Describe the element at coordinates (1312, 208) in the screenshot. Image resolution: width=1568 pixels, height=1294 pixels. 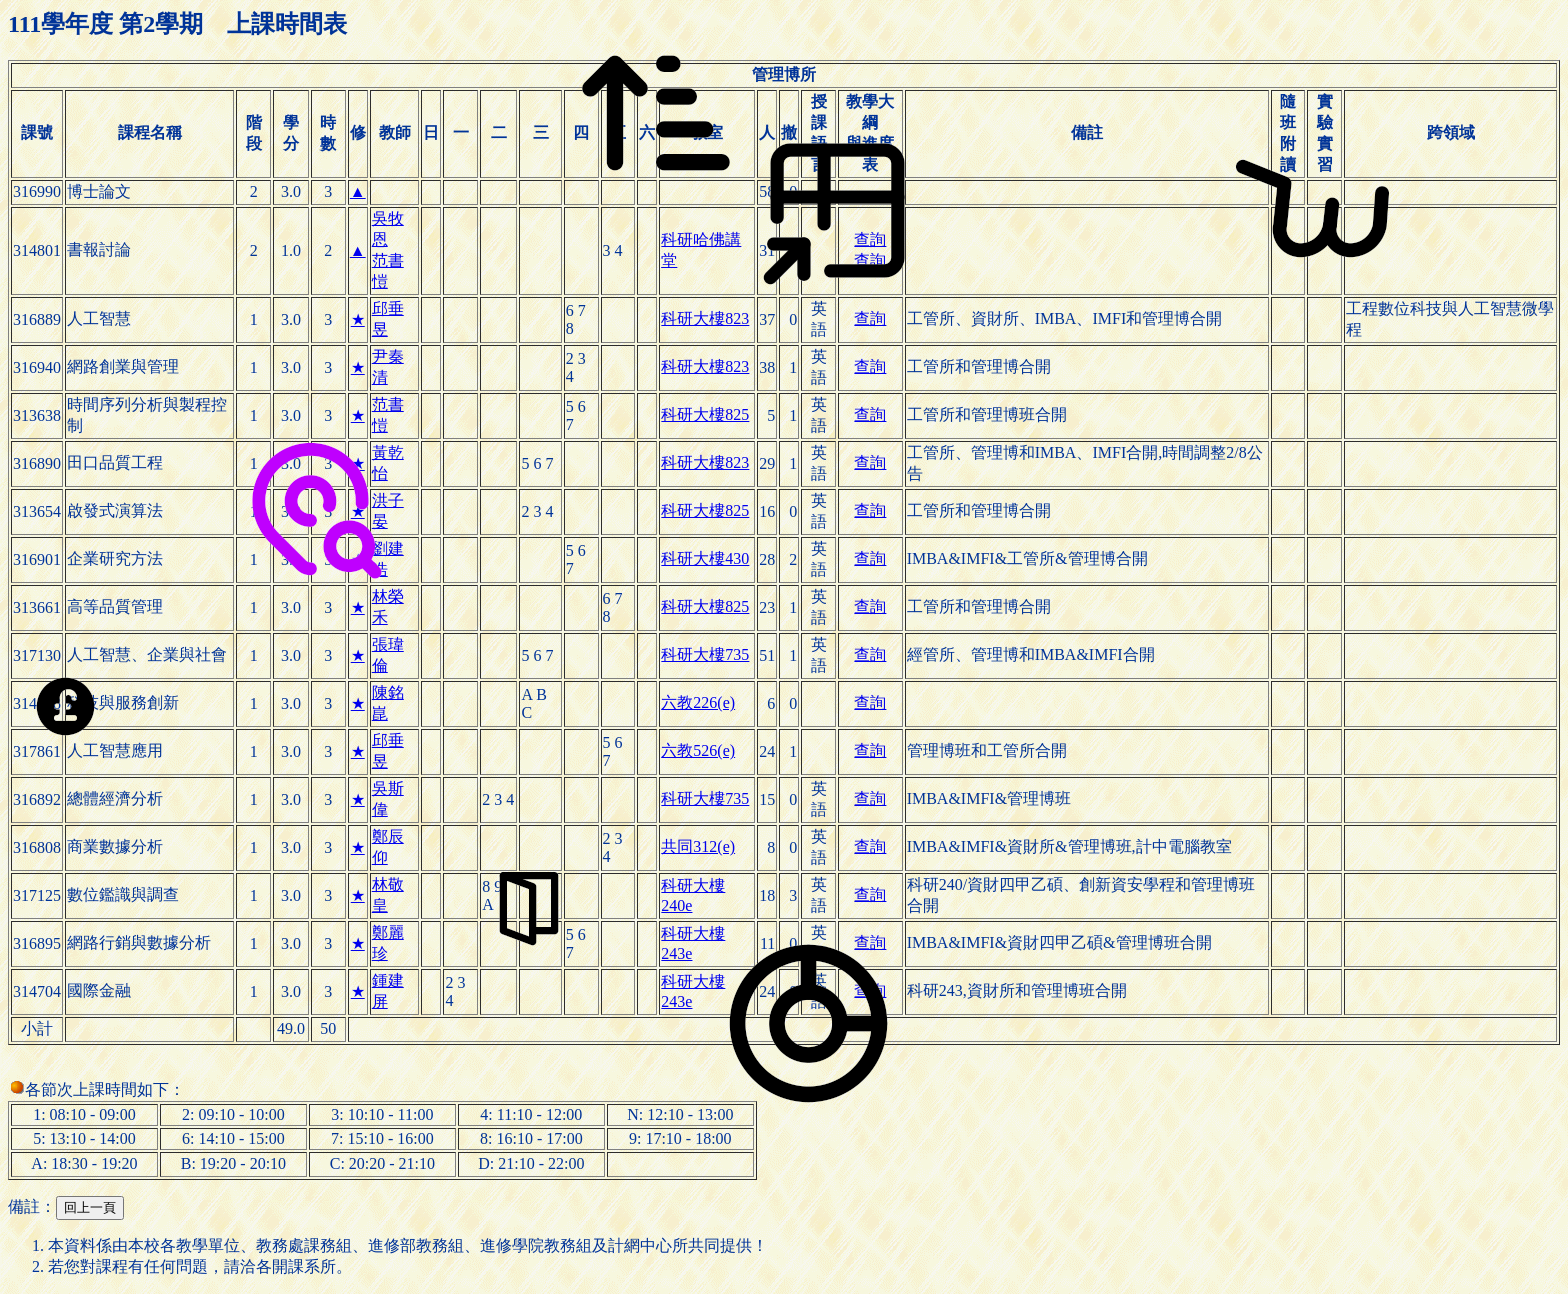
I see `open the Wish shopping app` at that location.